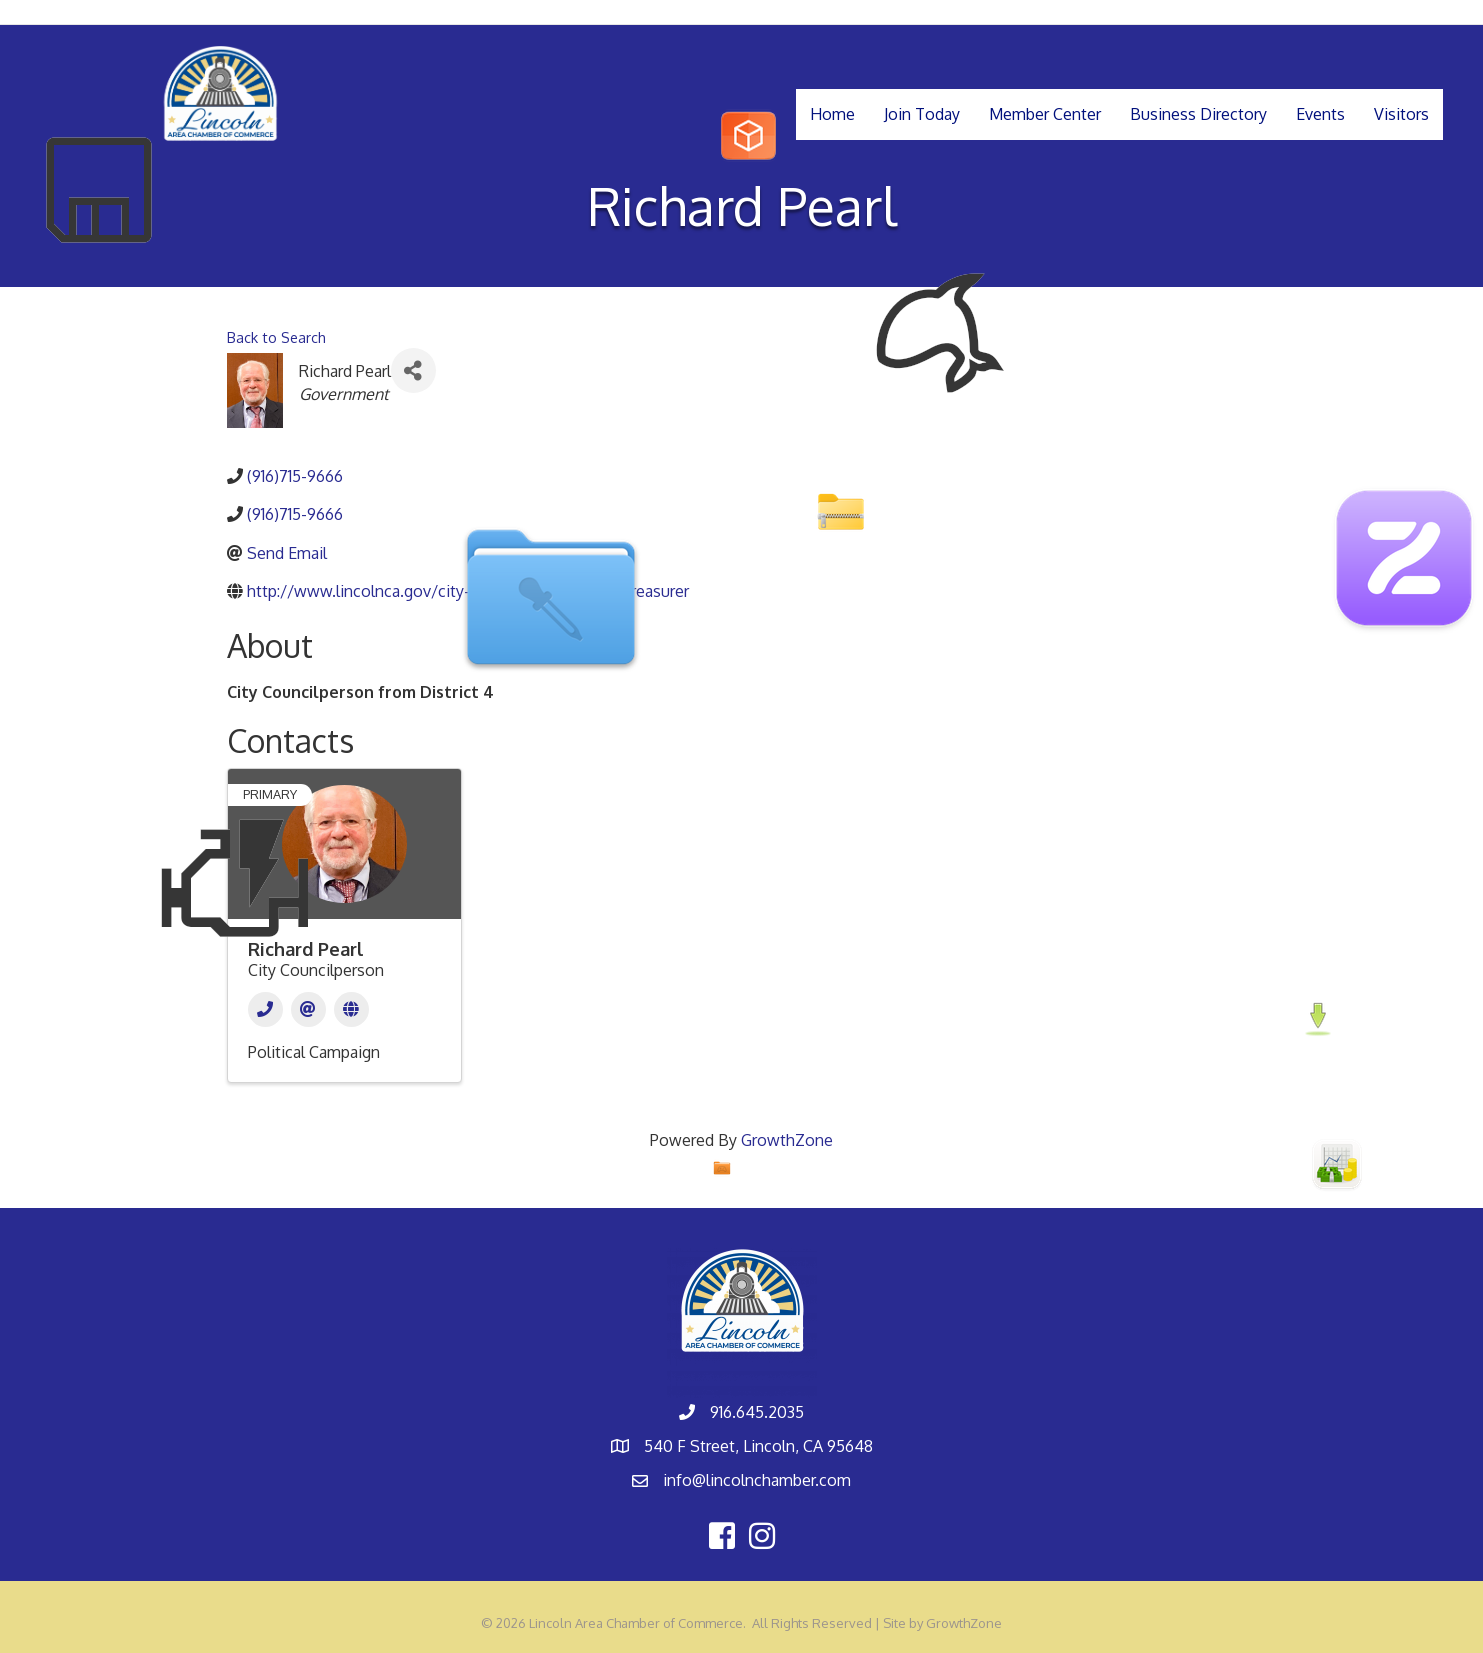 The image size is (1483, 1653). What do you see at coordinates (99, 190) in the screenshot?
I see `save current file or document` at bounding box center [99, 190].